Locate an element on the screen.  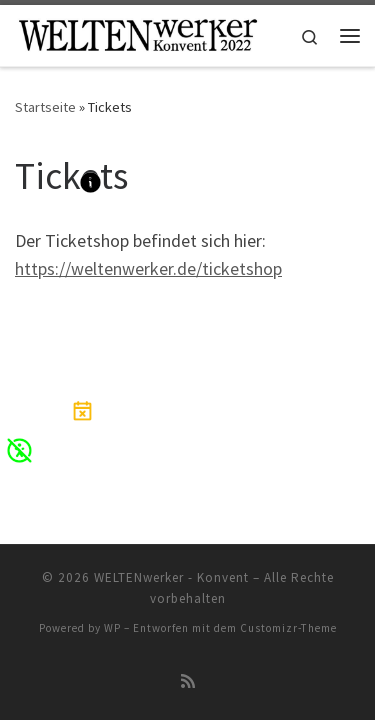
view more information or details is located at coordinates (90, 182).